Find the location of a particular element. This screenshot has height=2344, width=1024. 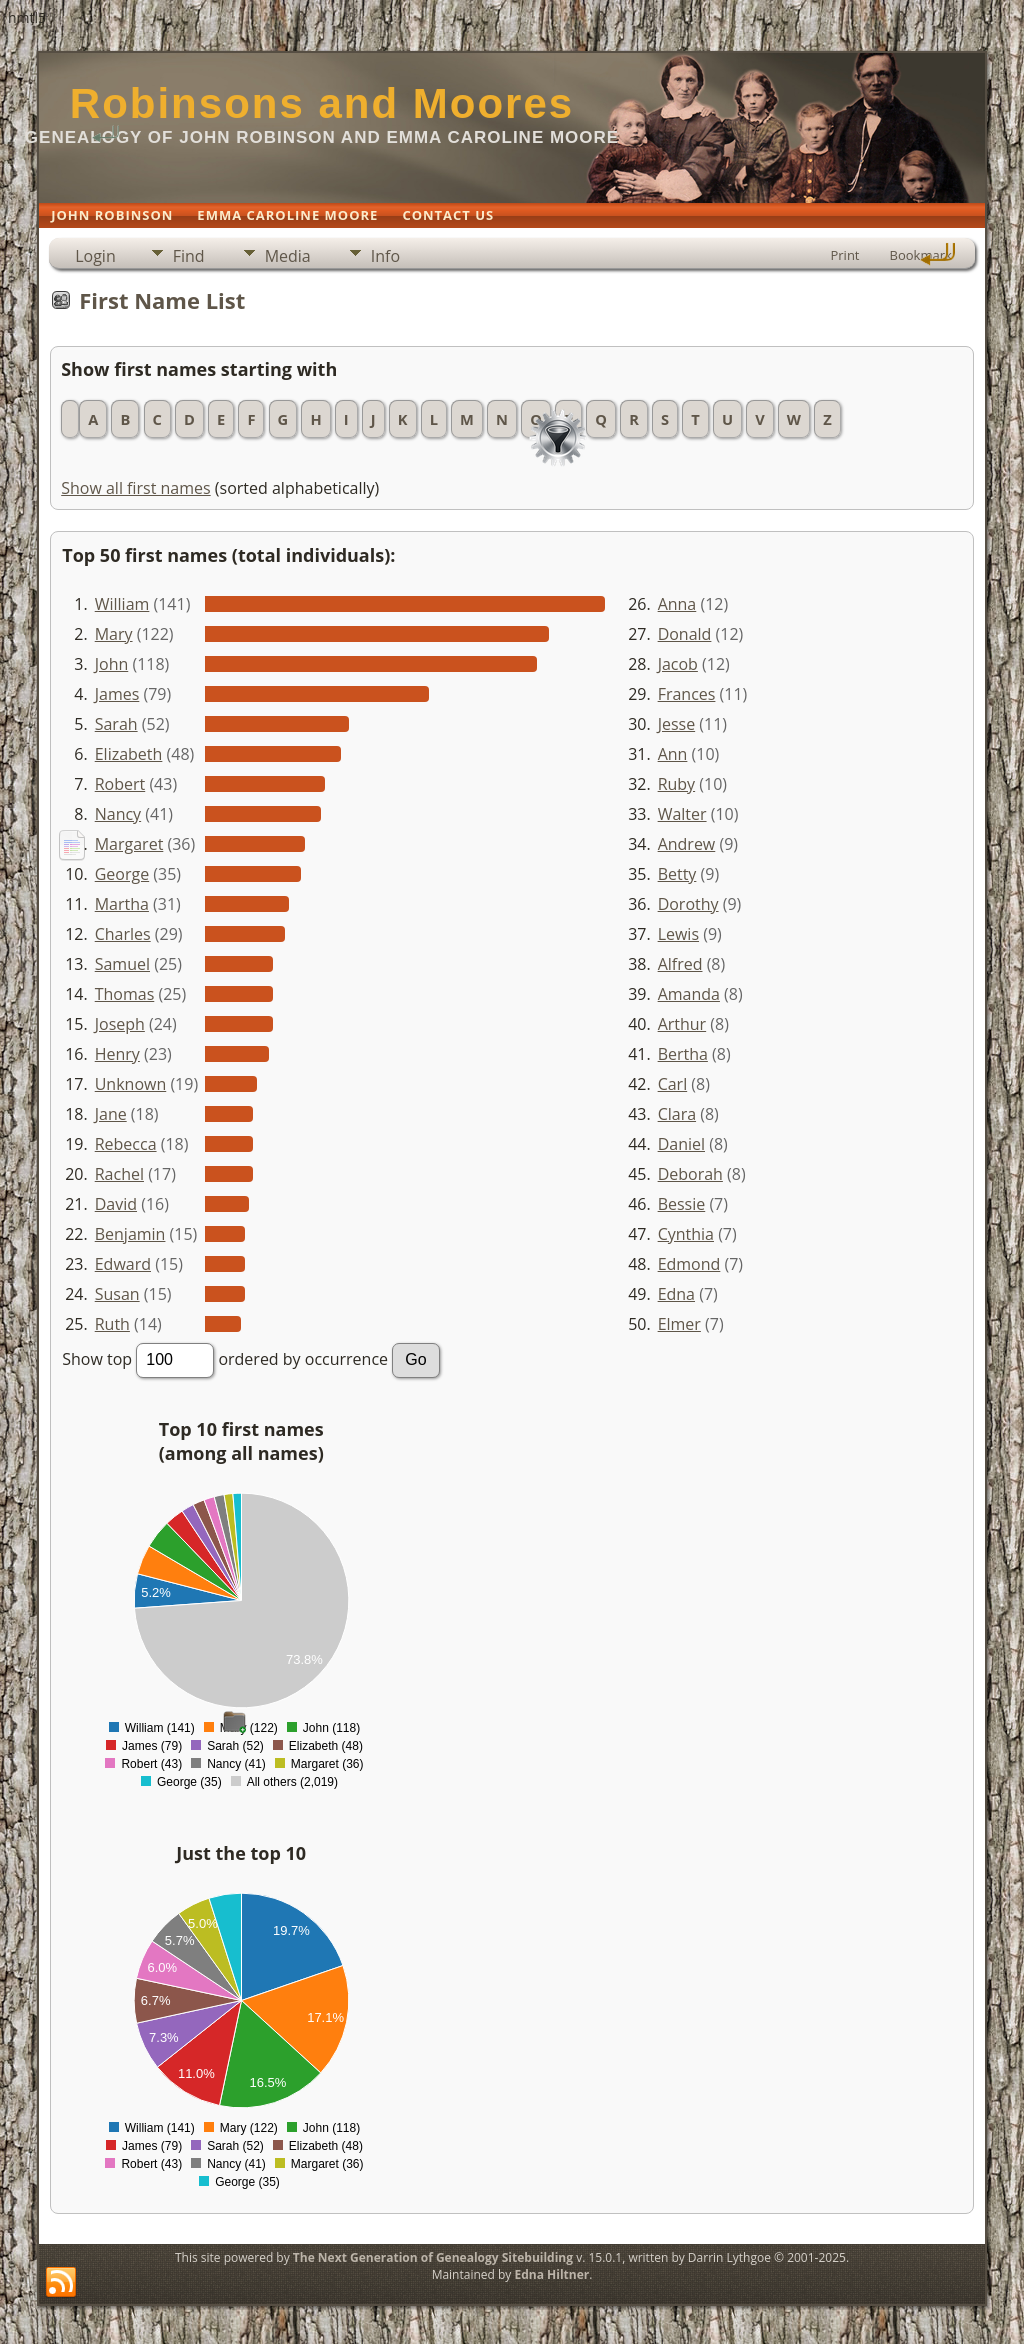

create a new folder is located at coordinates (234, 1721).